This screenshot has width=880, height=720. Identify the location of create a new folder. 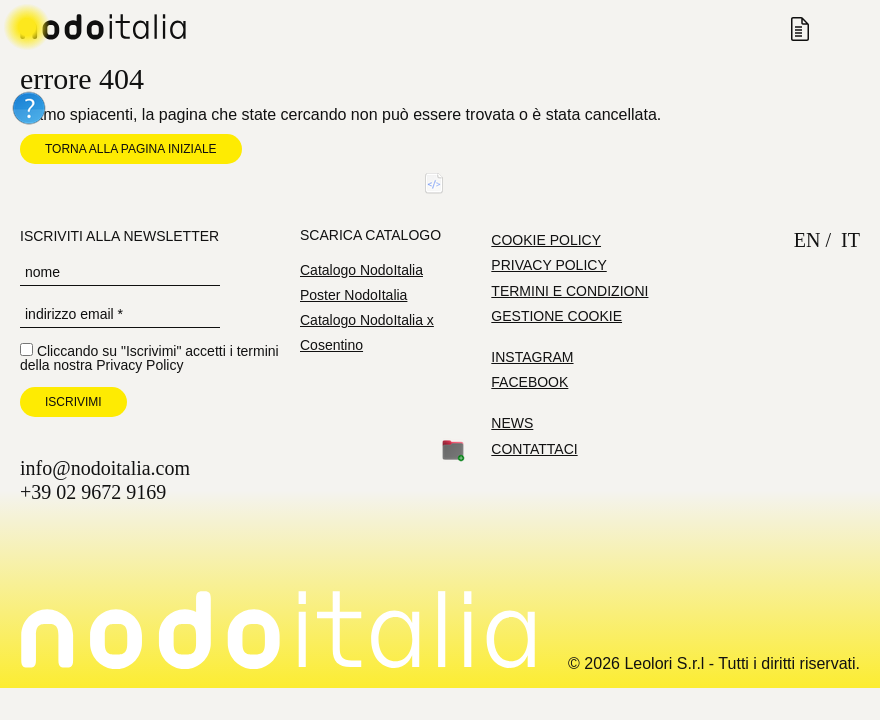
(453, 450).